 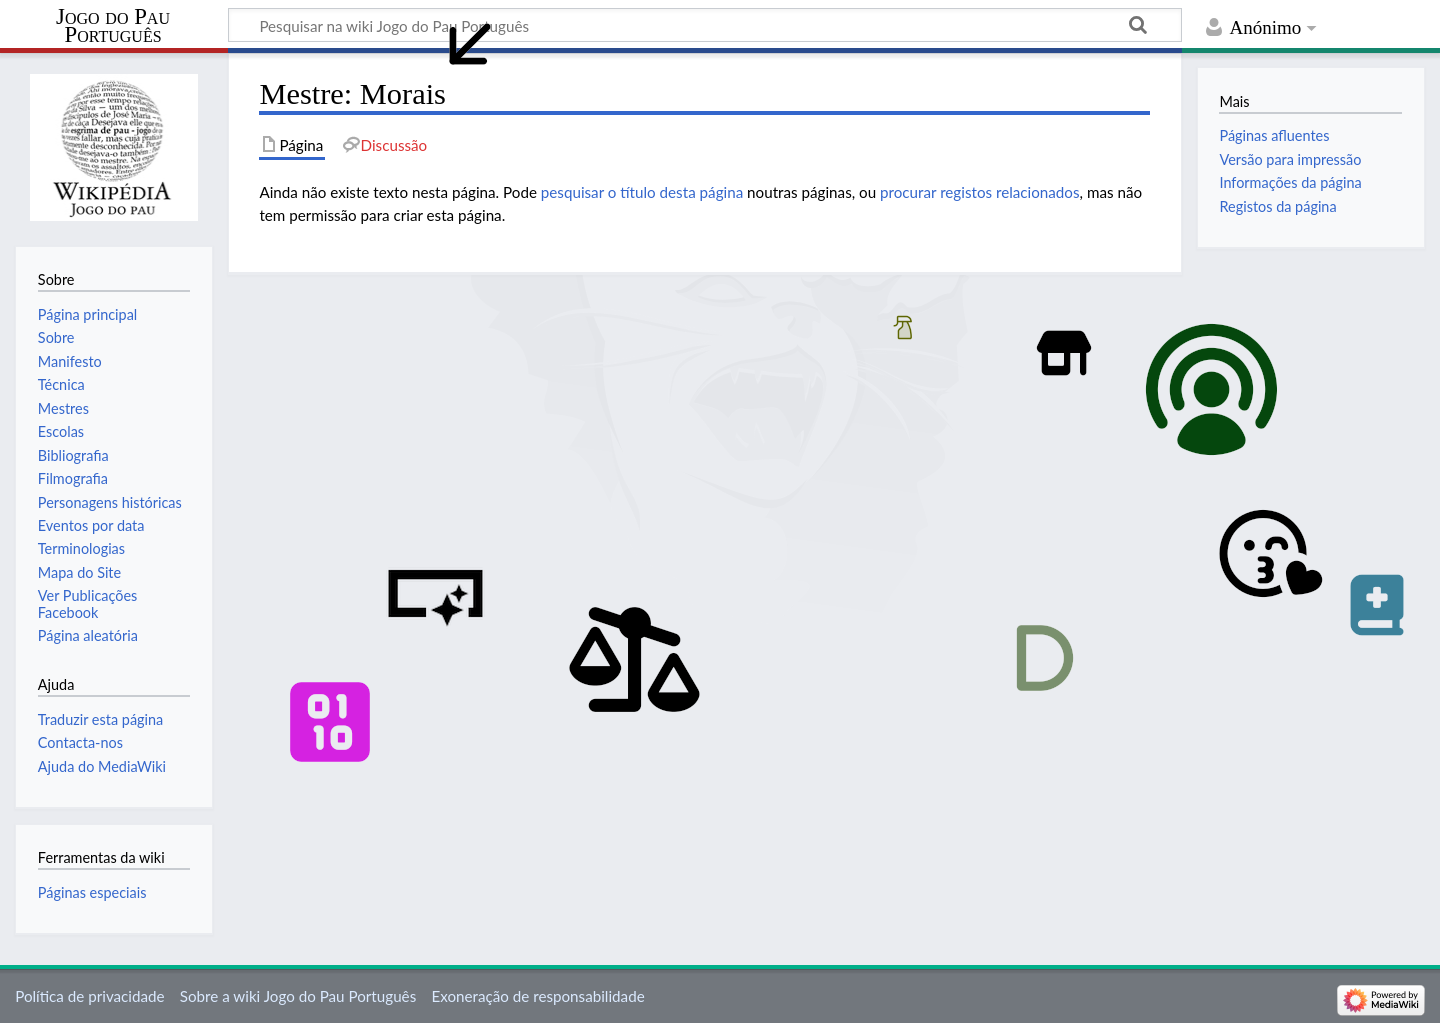 I want to click on view binary or raw data, so click(x=330, y=722).